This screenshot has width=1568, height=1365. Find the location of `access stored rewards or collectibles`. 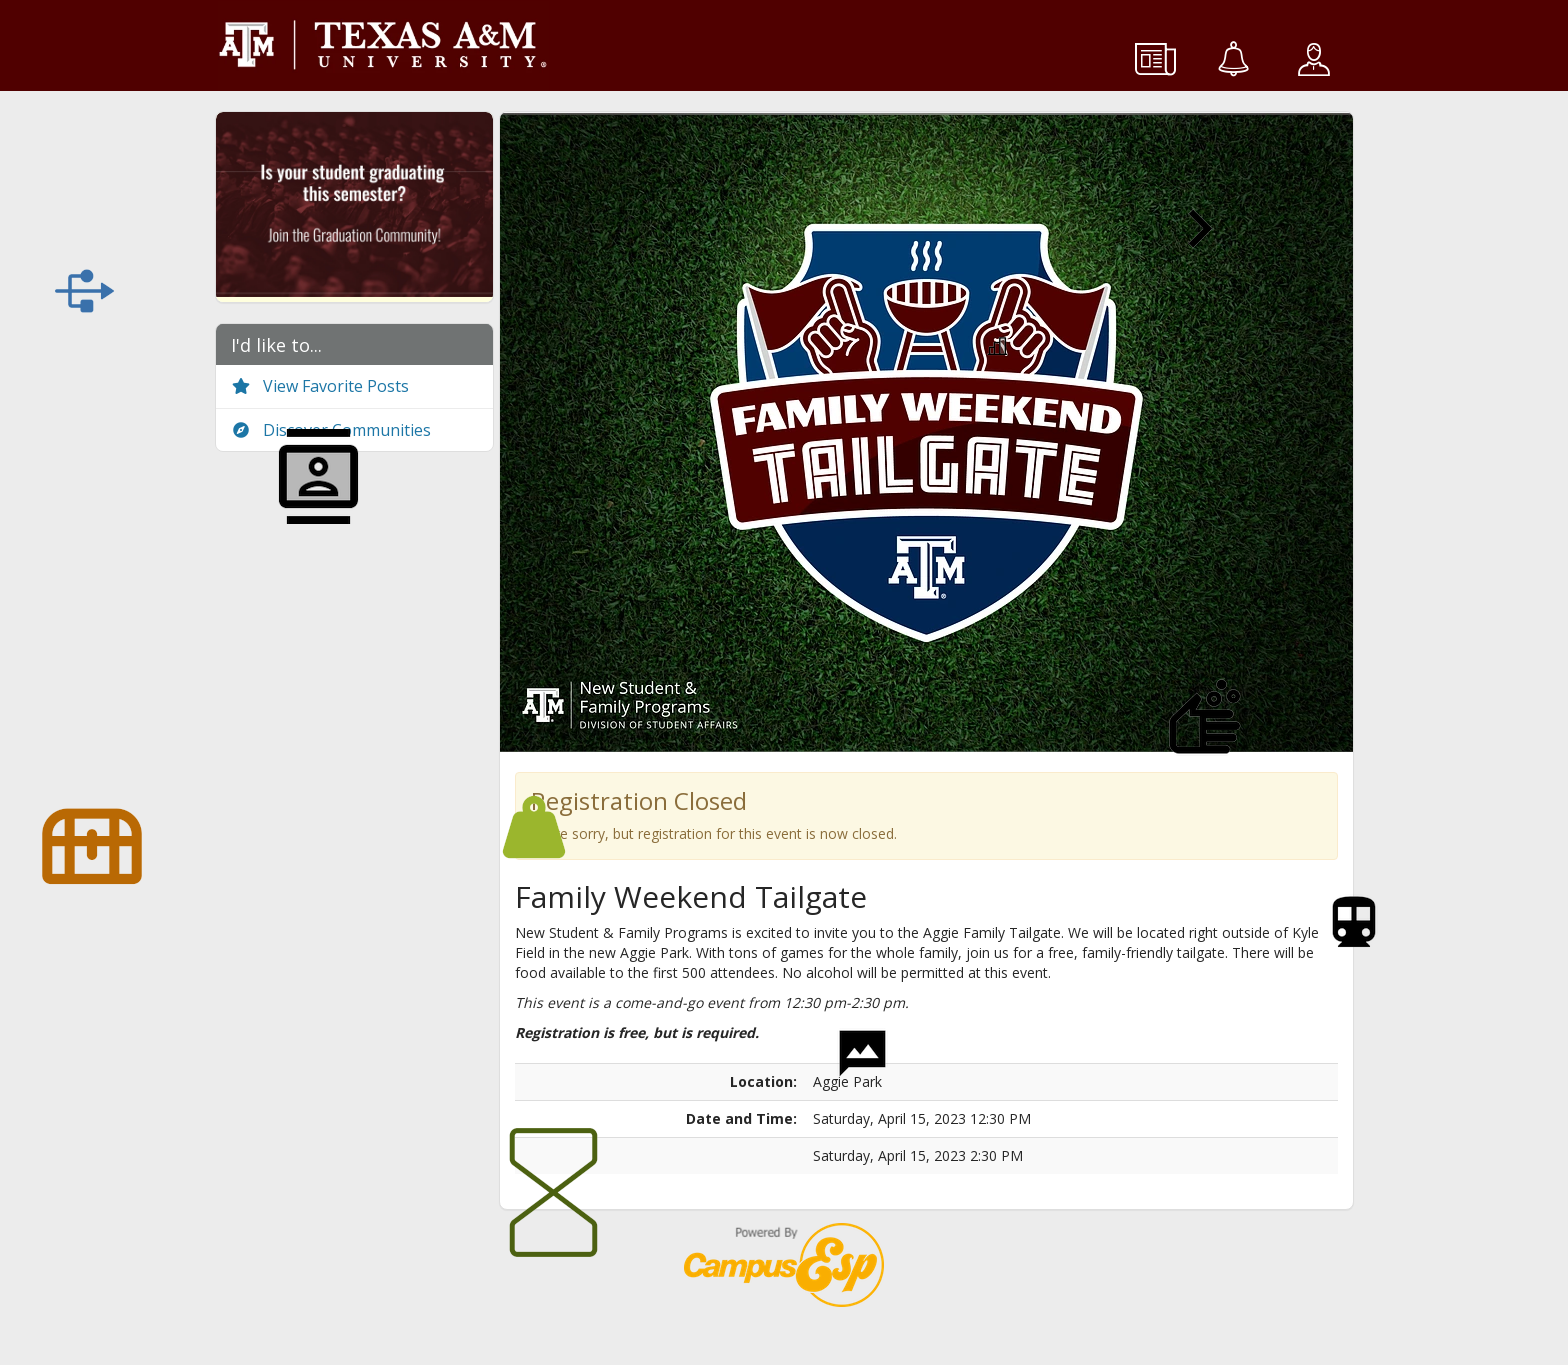

access stored rewards or collectibles is located at coordinates (92, 848).